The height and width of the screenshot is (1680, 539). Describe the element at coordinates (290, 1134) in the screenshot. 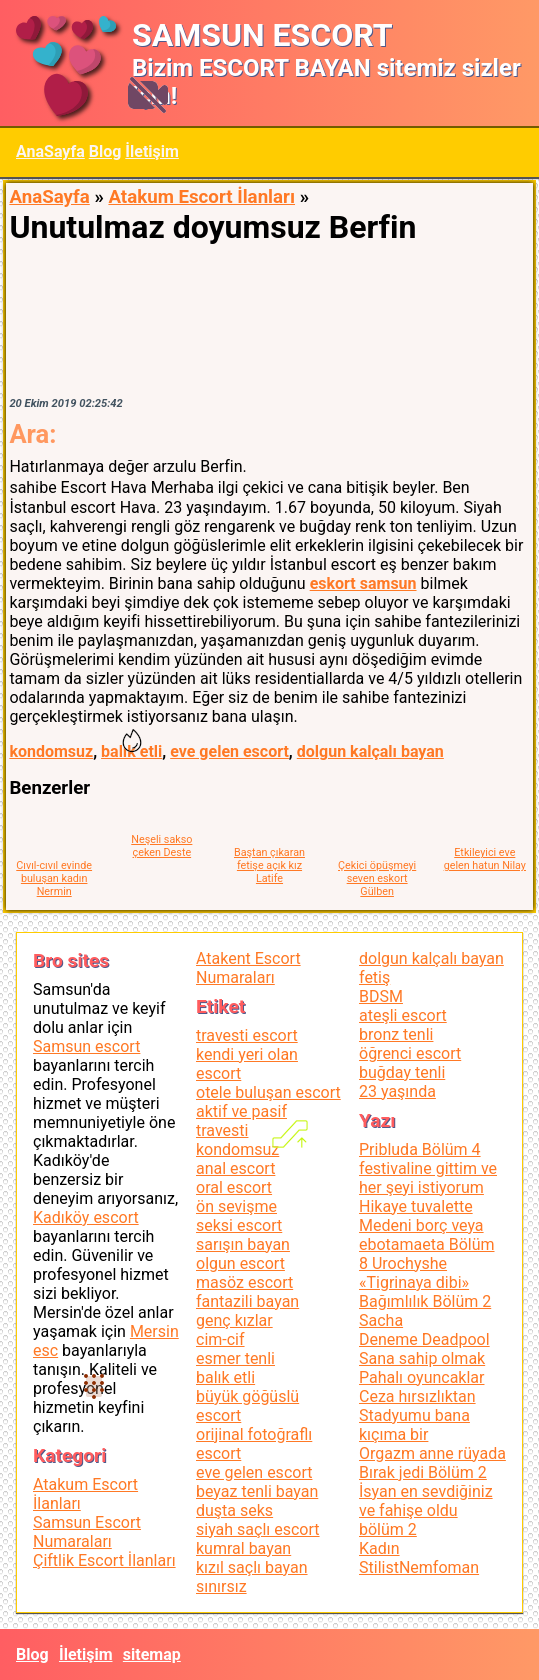

I see `indicates escalator going up` at that location.